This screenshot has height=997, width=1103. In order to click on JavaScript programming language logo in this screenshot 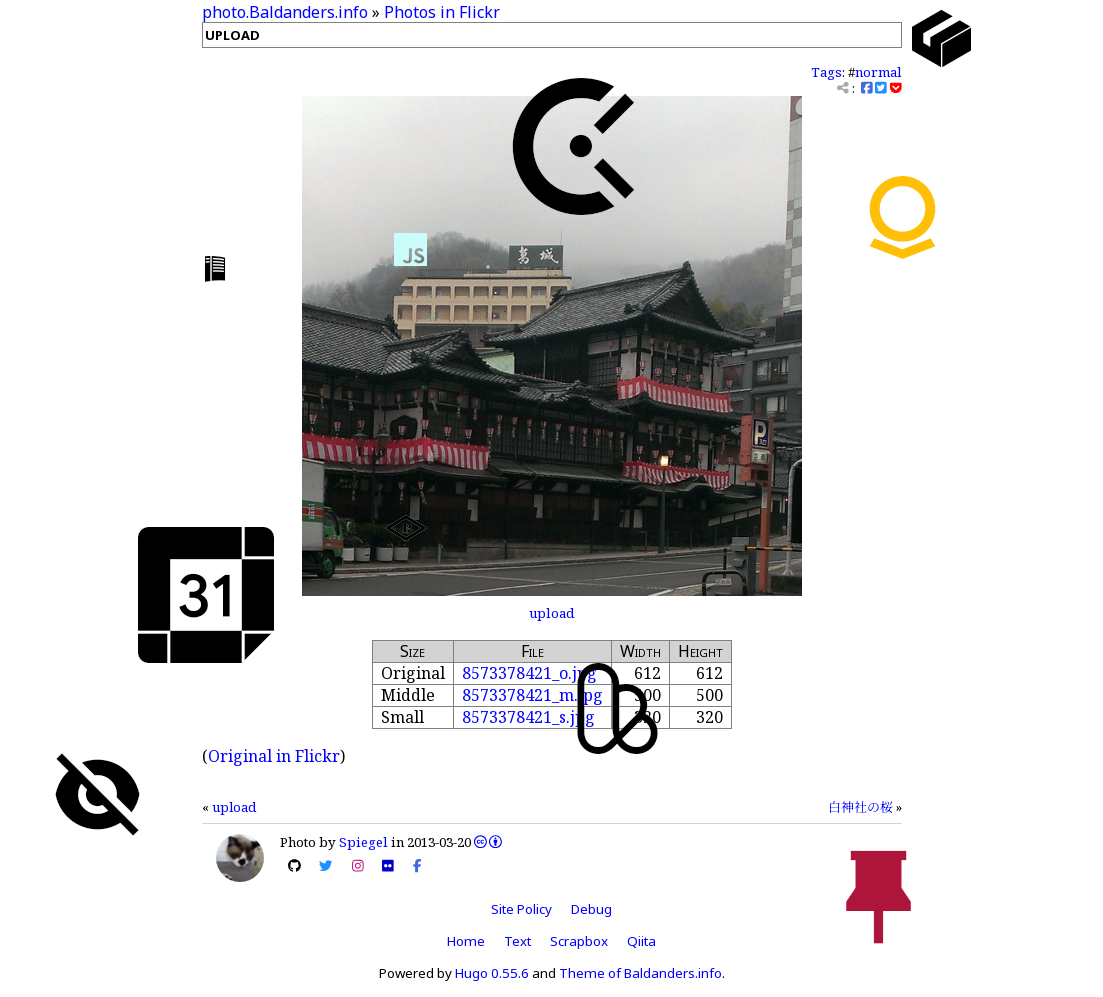, I will do `click(410, 249)`.